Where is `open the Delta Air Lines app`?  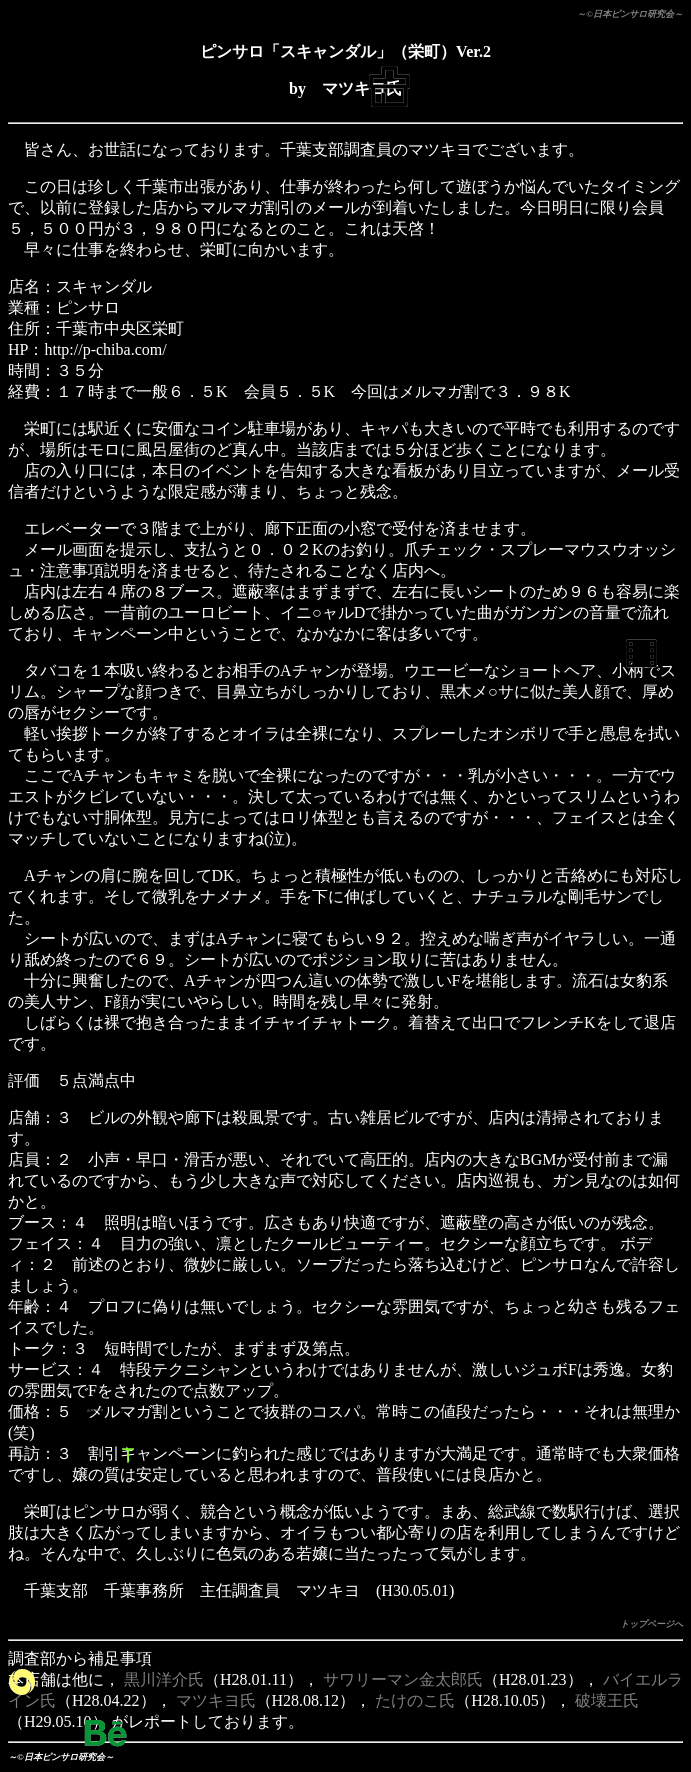
open the Delta Air Lines app is located at coordinates (95, 1410).